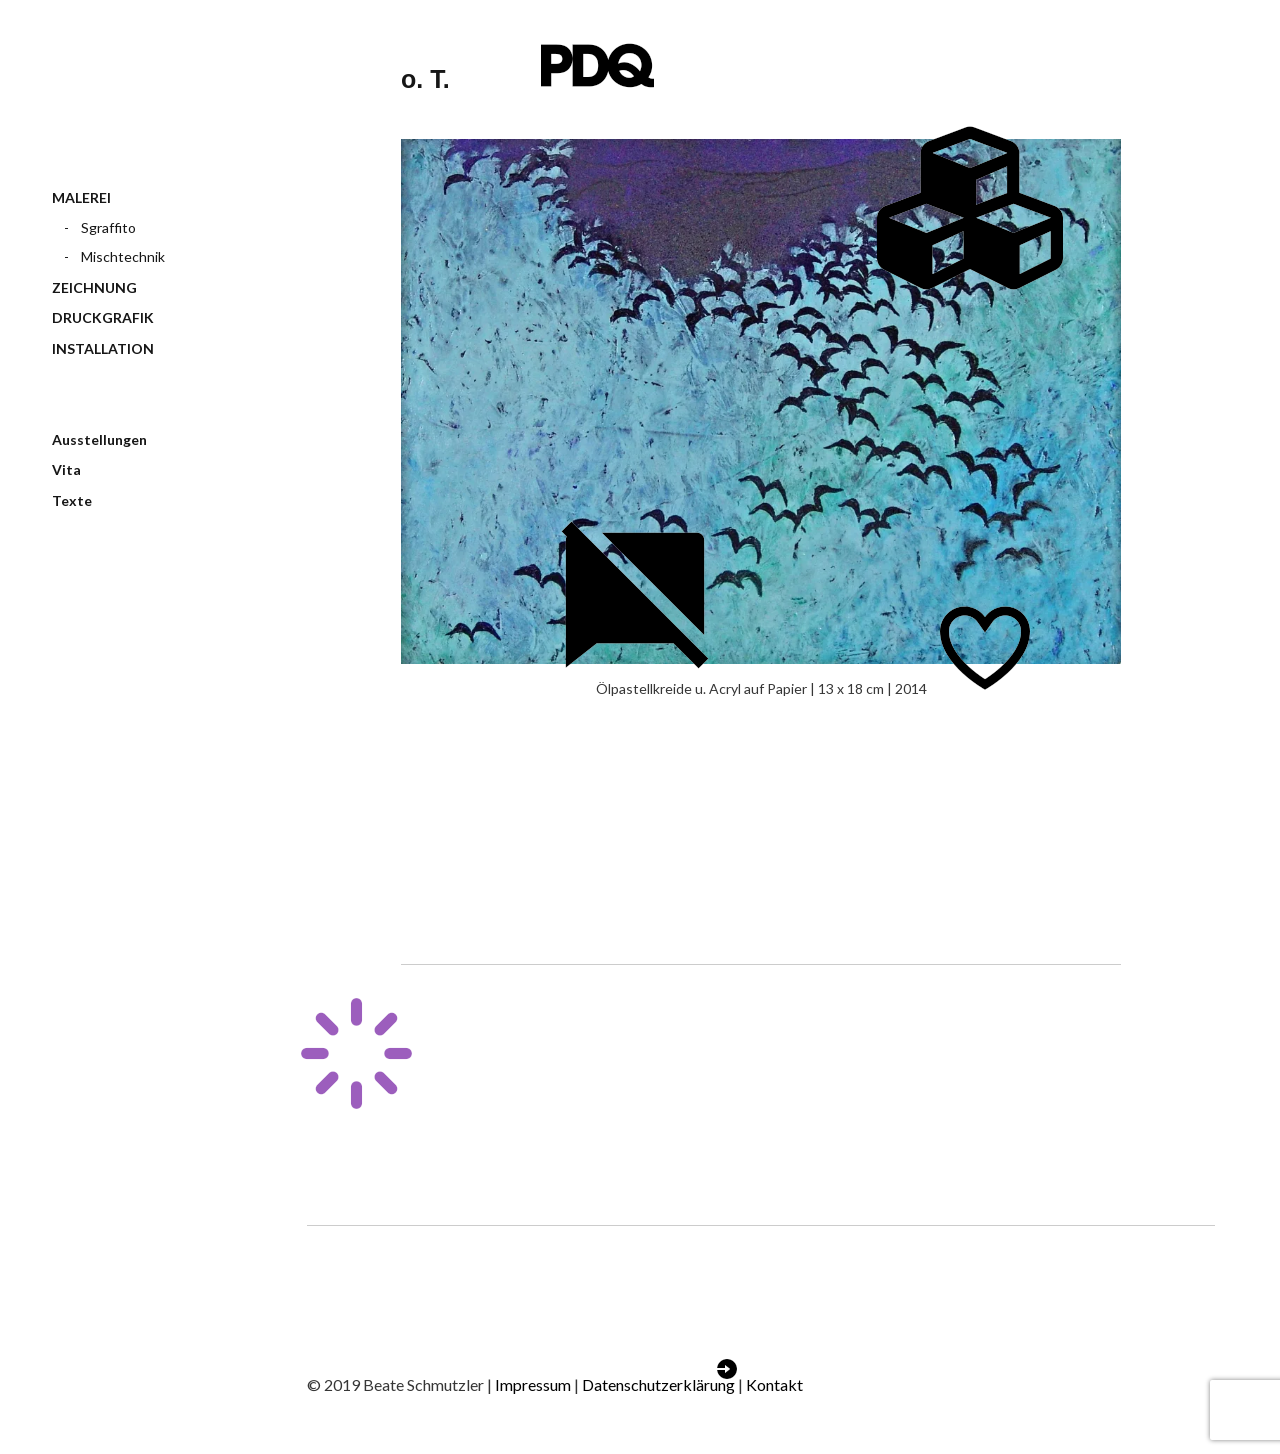 This screenshot has height=1454, width=1280. What do you see at coordinates (985, 647) in the screenshot?
I see `add to favorites` at bounding box center [985, 647].